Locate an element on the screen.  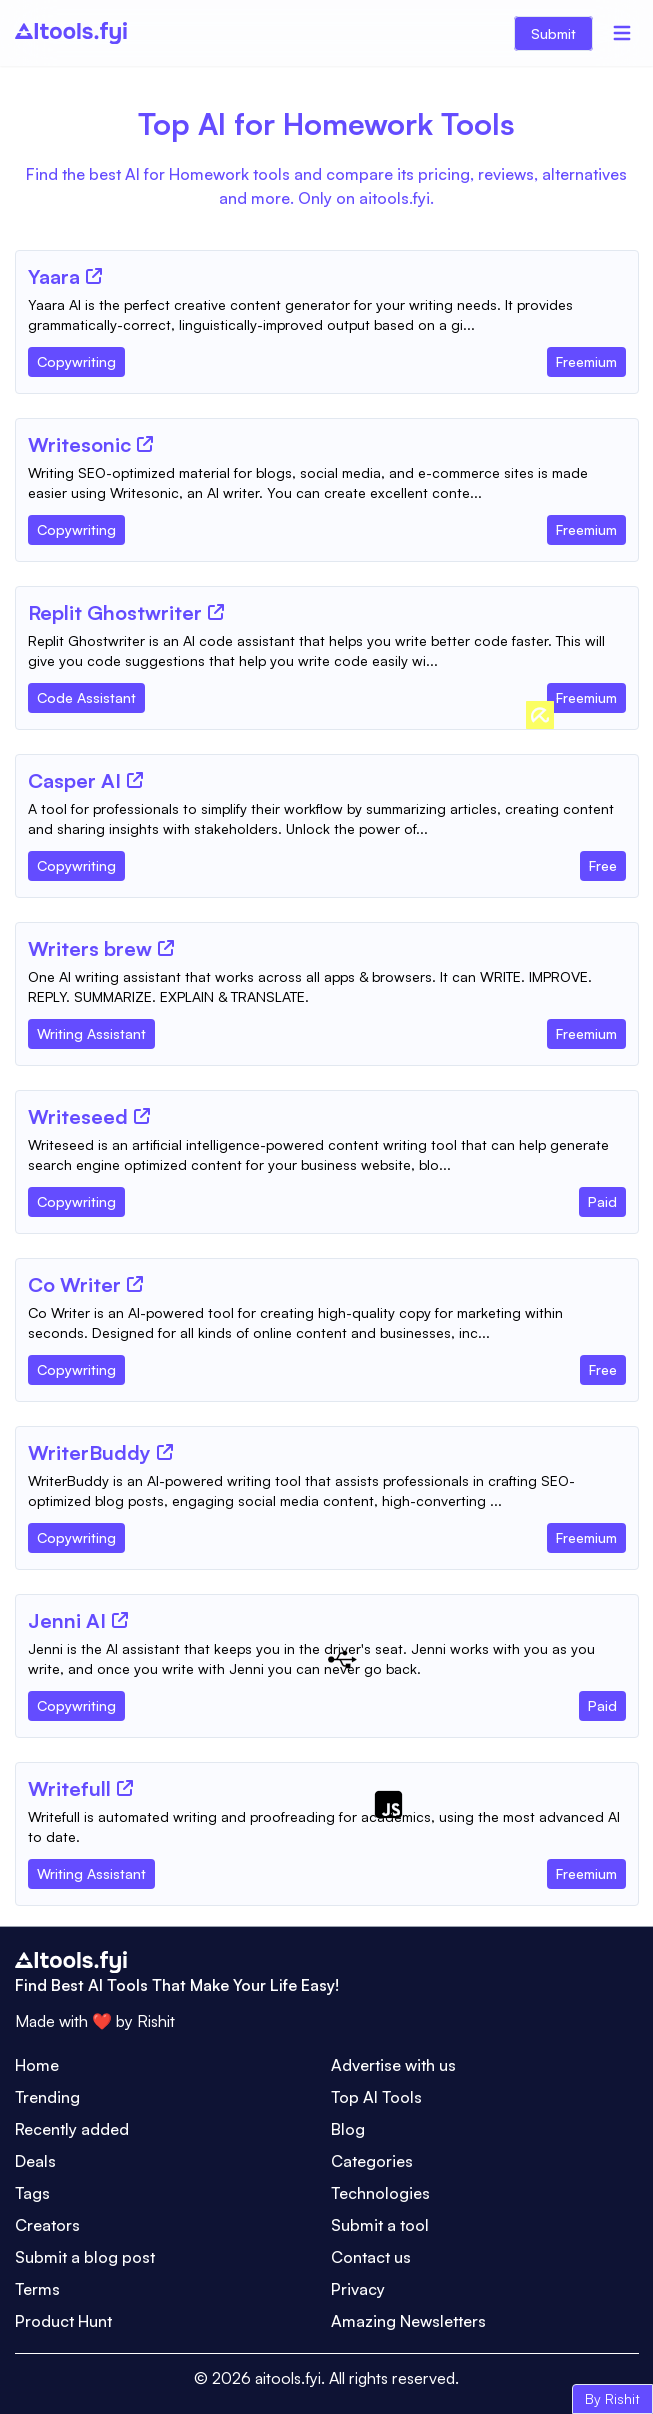
JavaScript programming language logo is located at coordinates (388, 1804).